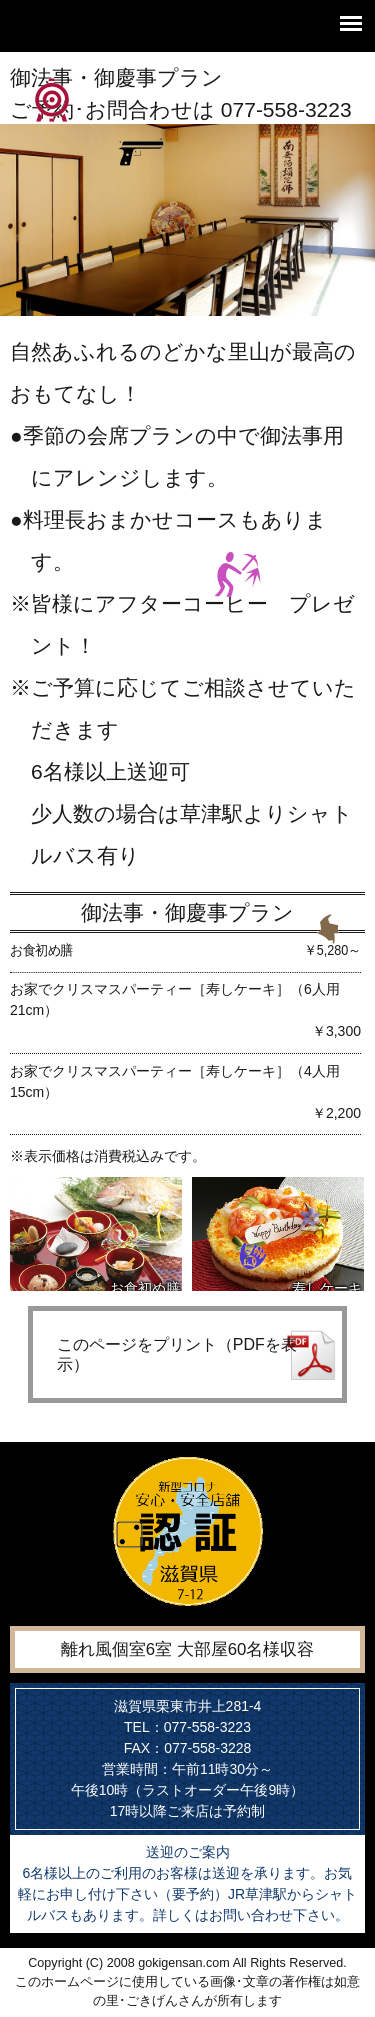 This screenshot has height=2017, width=375. I want to click on view goals or objectives, so click(52, 100).